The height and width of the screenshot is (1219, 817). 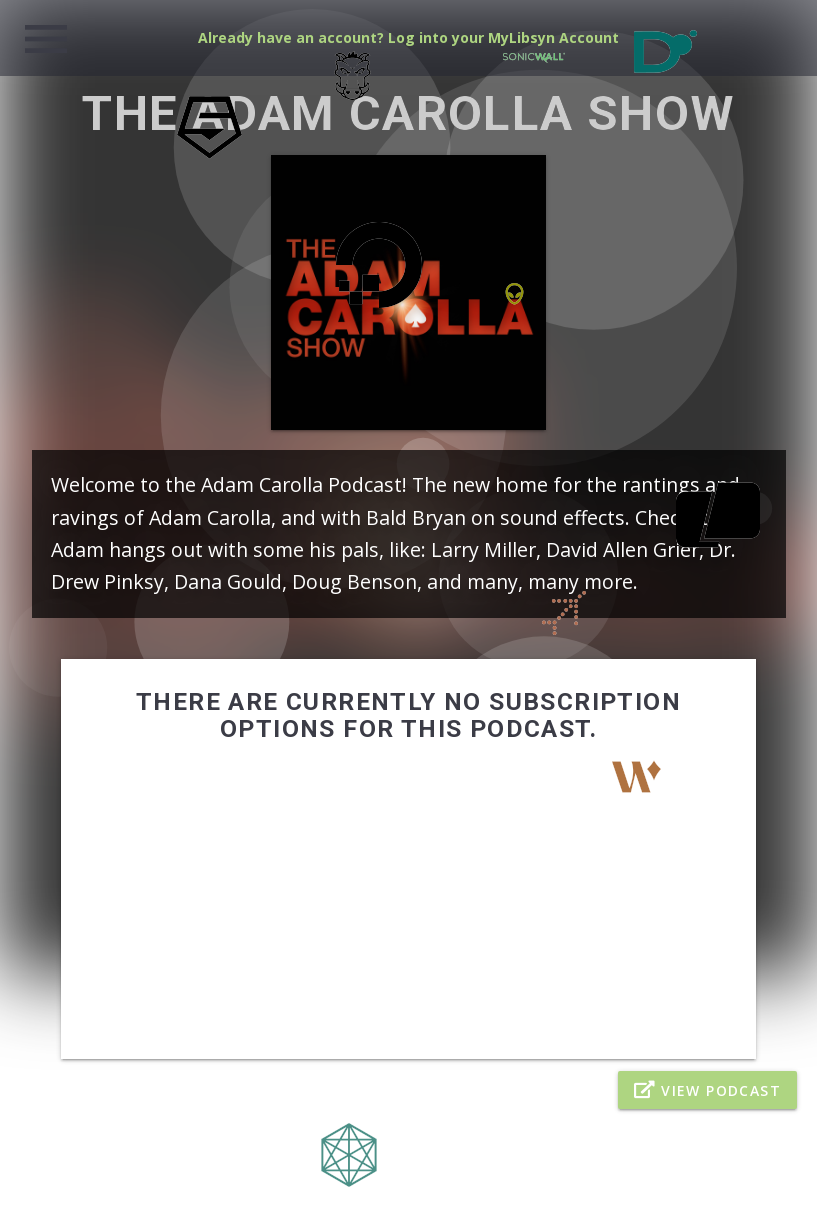 I want to click on open the Wish shopping app, so click(x=636, y=776).